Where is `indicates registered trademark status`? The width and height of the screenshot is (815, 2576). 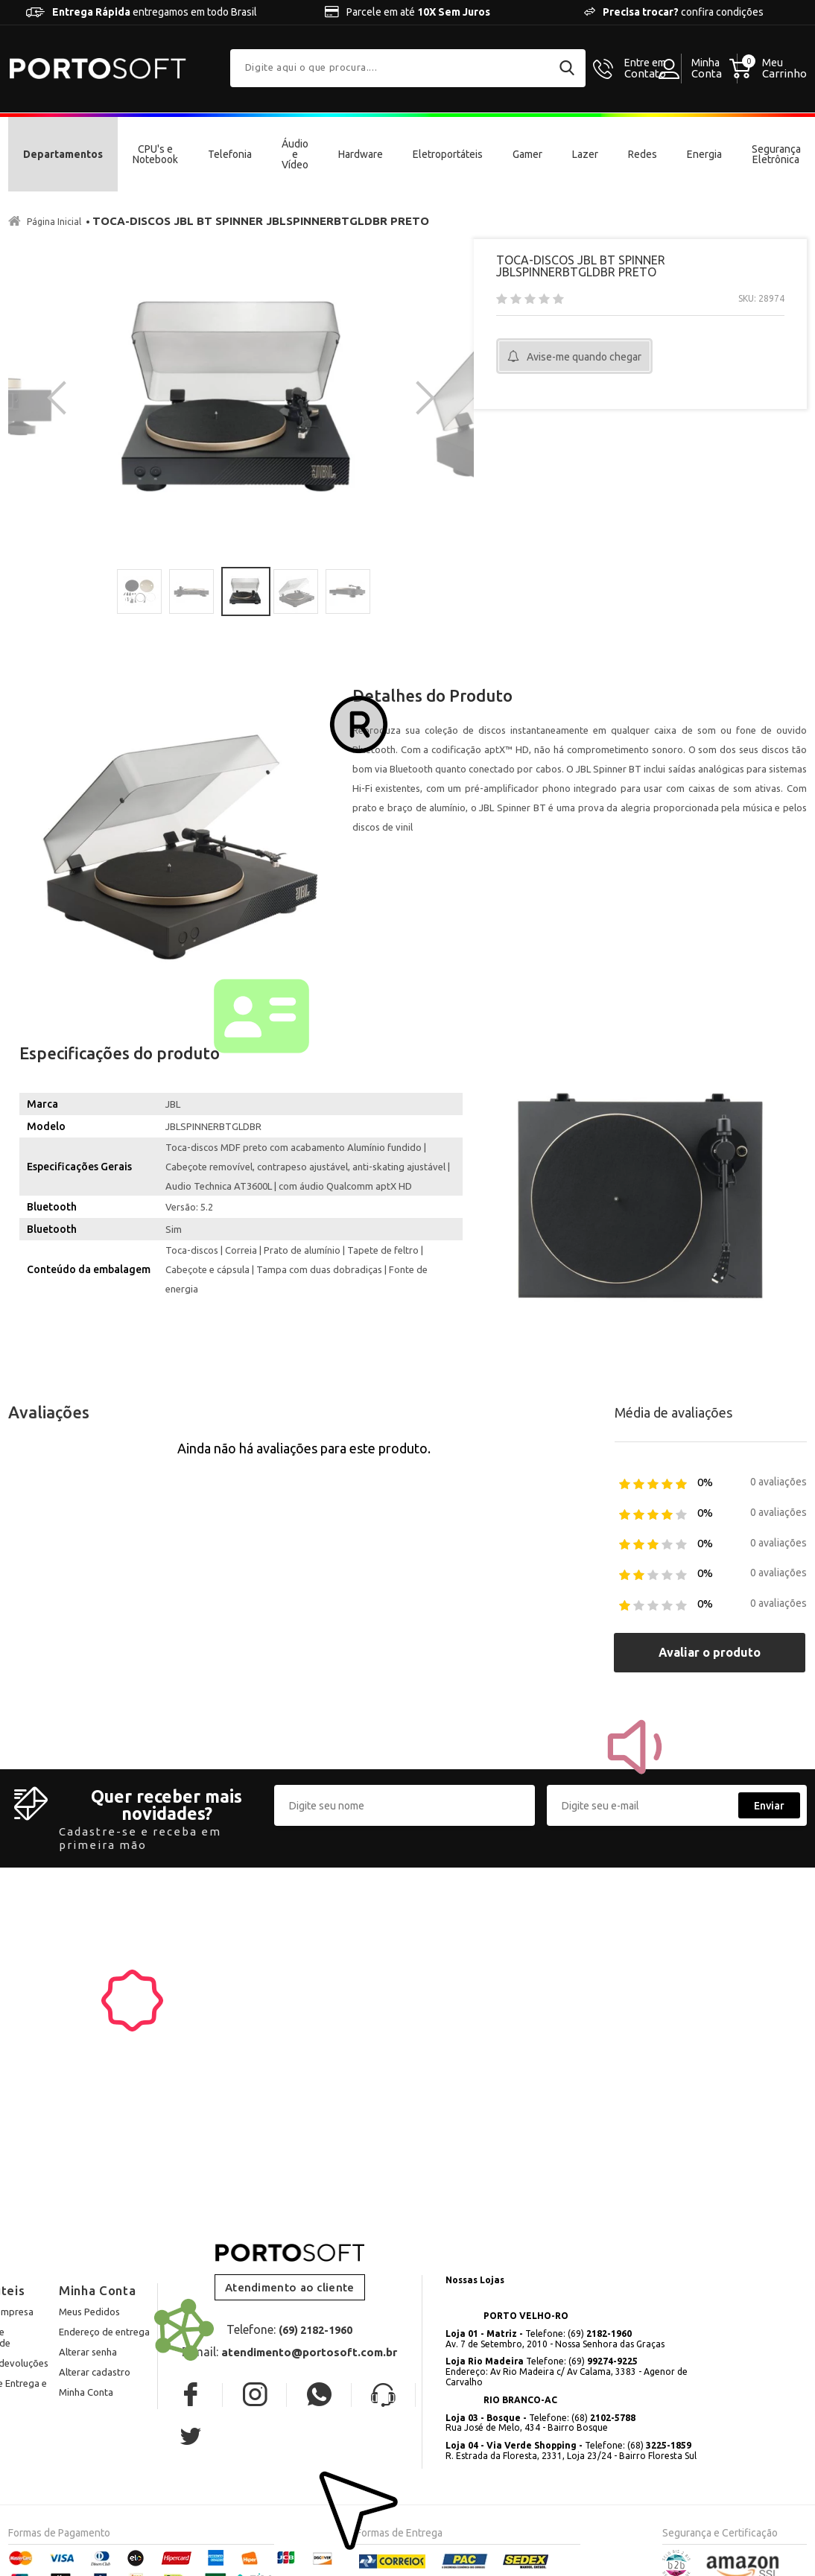 indicates registered trademark status is located at coordinates (358, 724).